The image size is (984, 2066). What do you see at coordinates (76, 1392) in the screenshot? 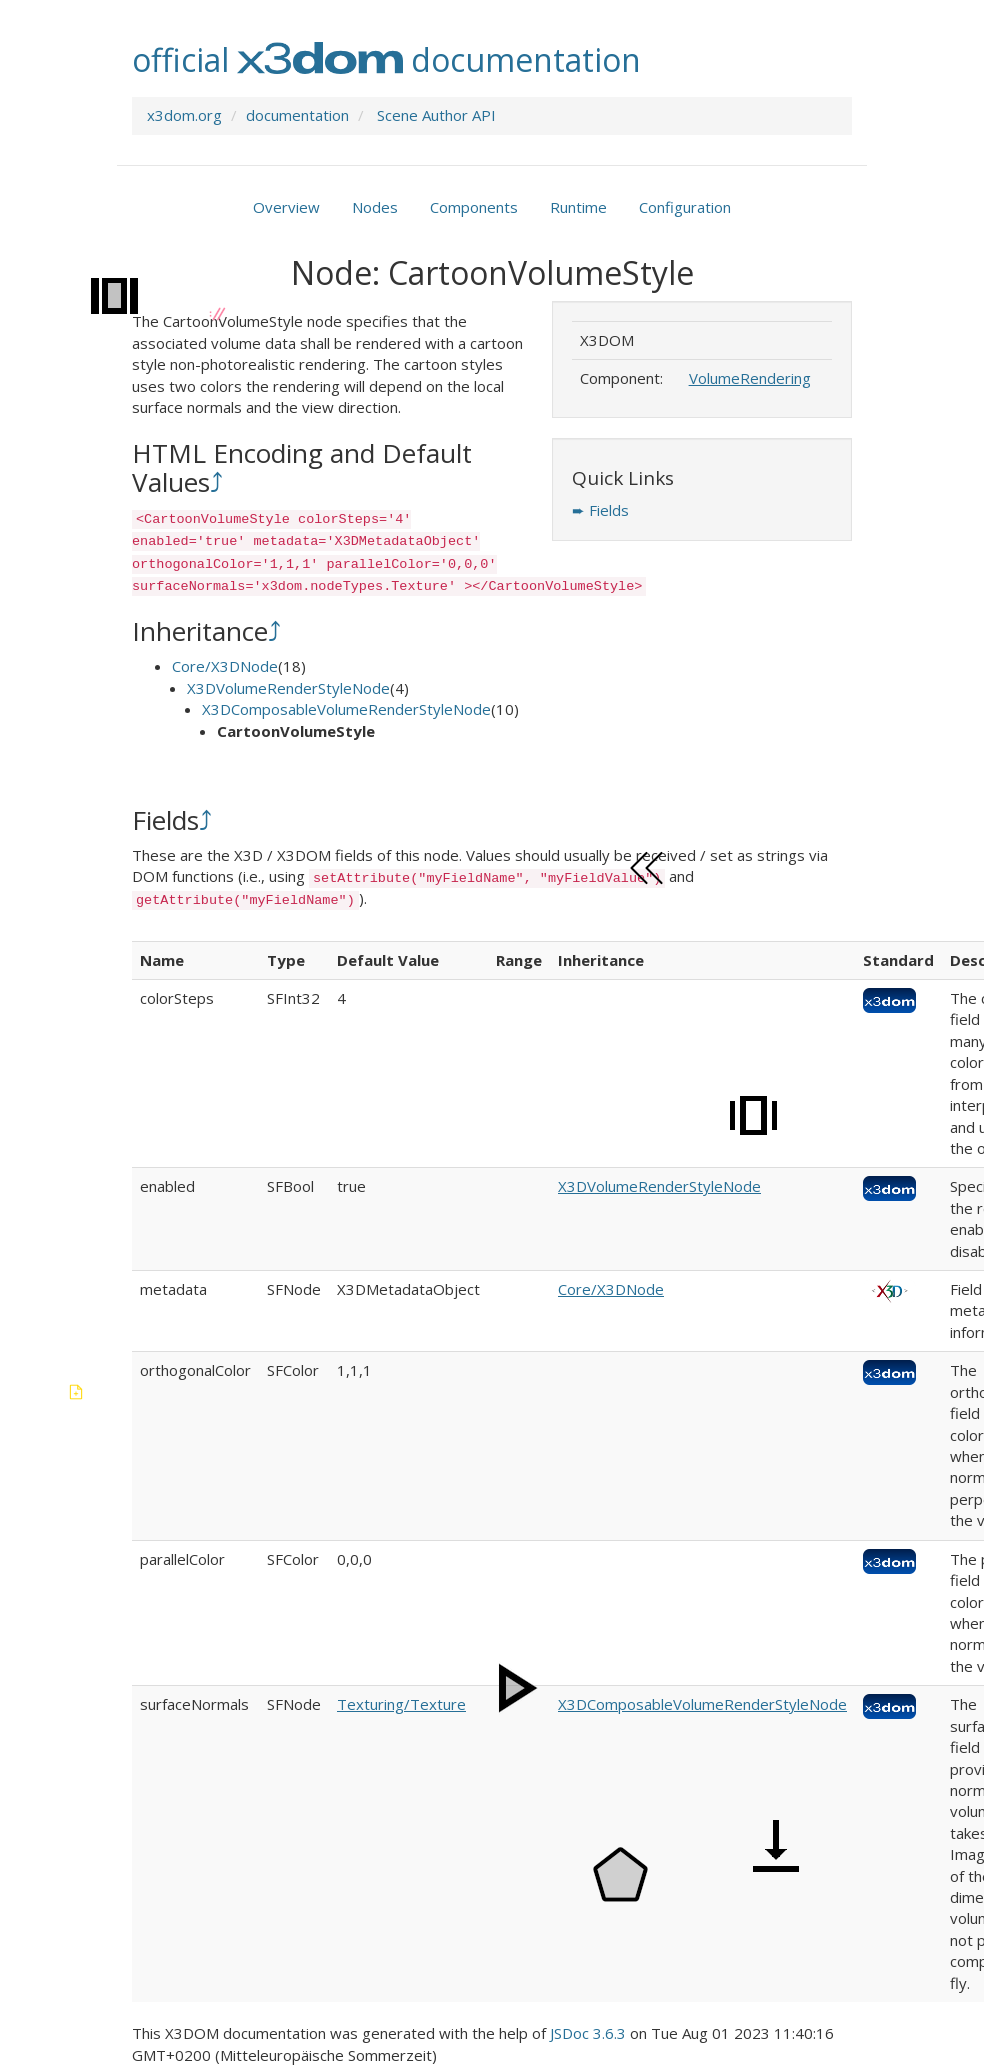
I see `create a new file` at bounding box center [76, 1392].